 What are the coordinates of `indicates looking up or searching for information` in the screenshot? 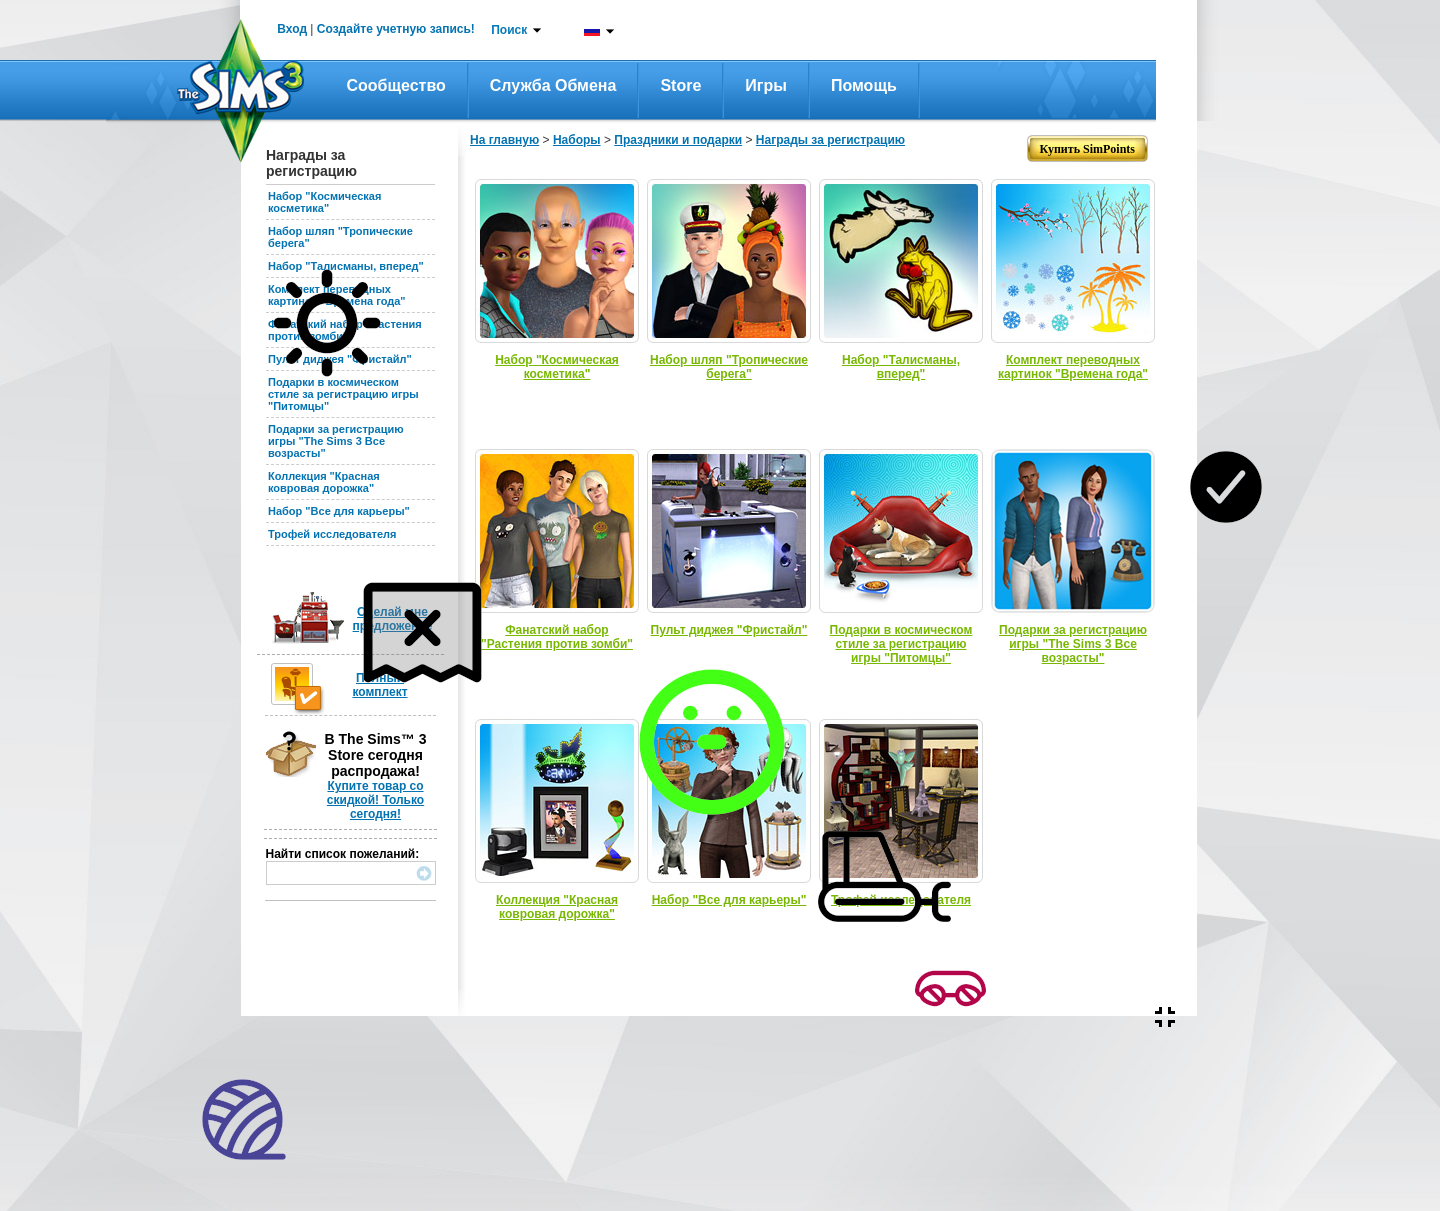 It's located at (712, 742).